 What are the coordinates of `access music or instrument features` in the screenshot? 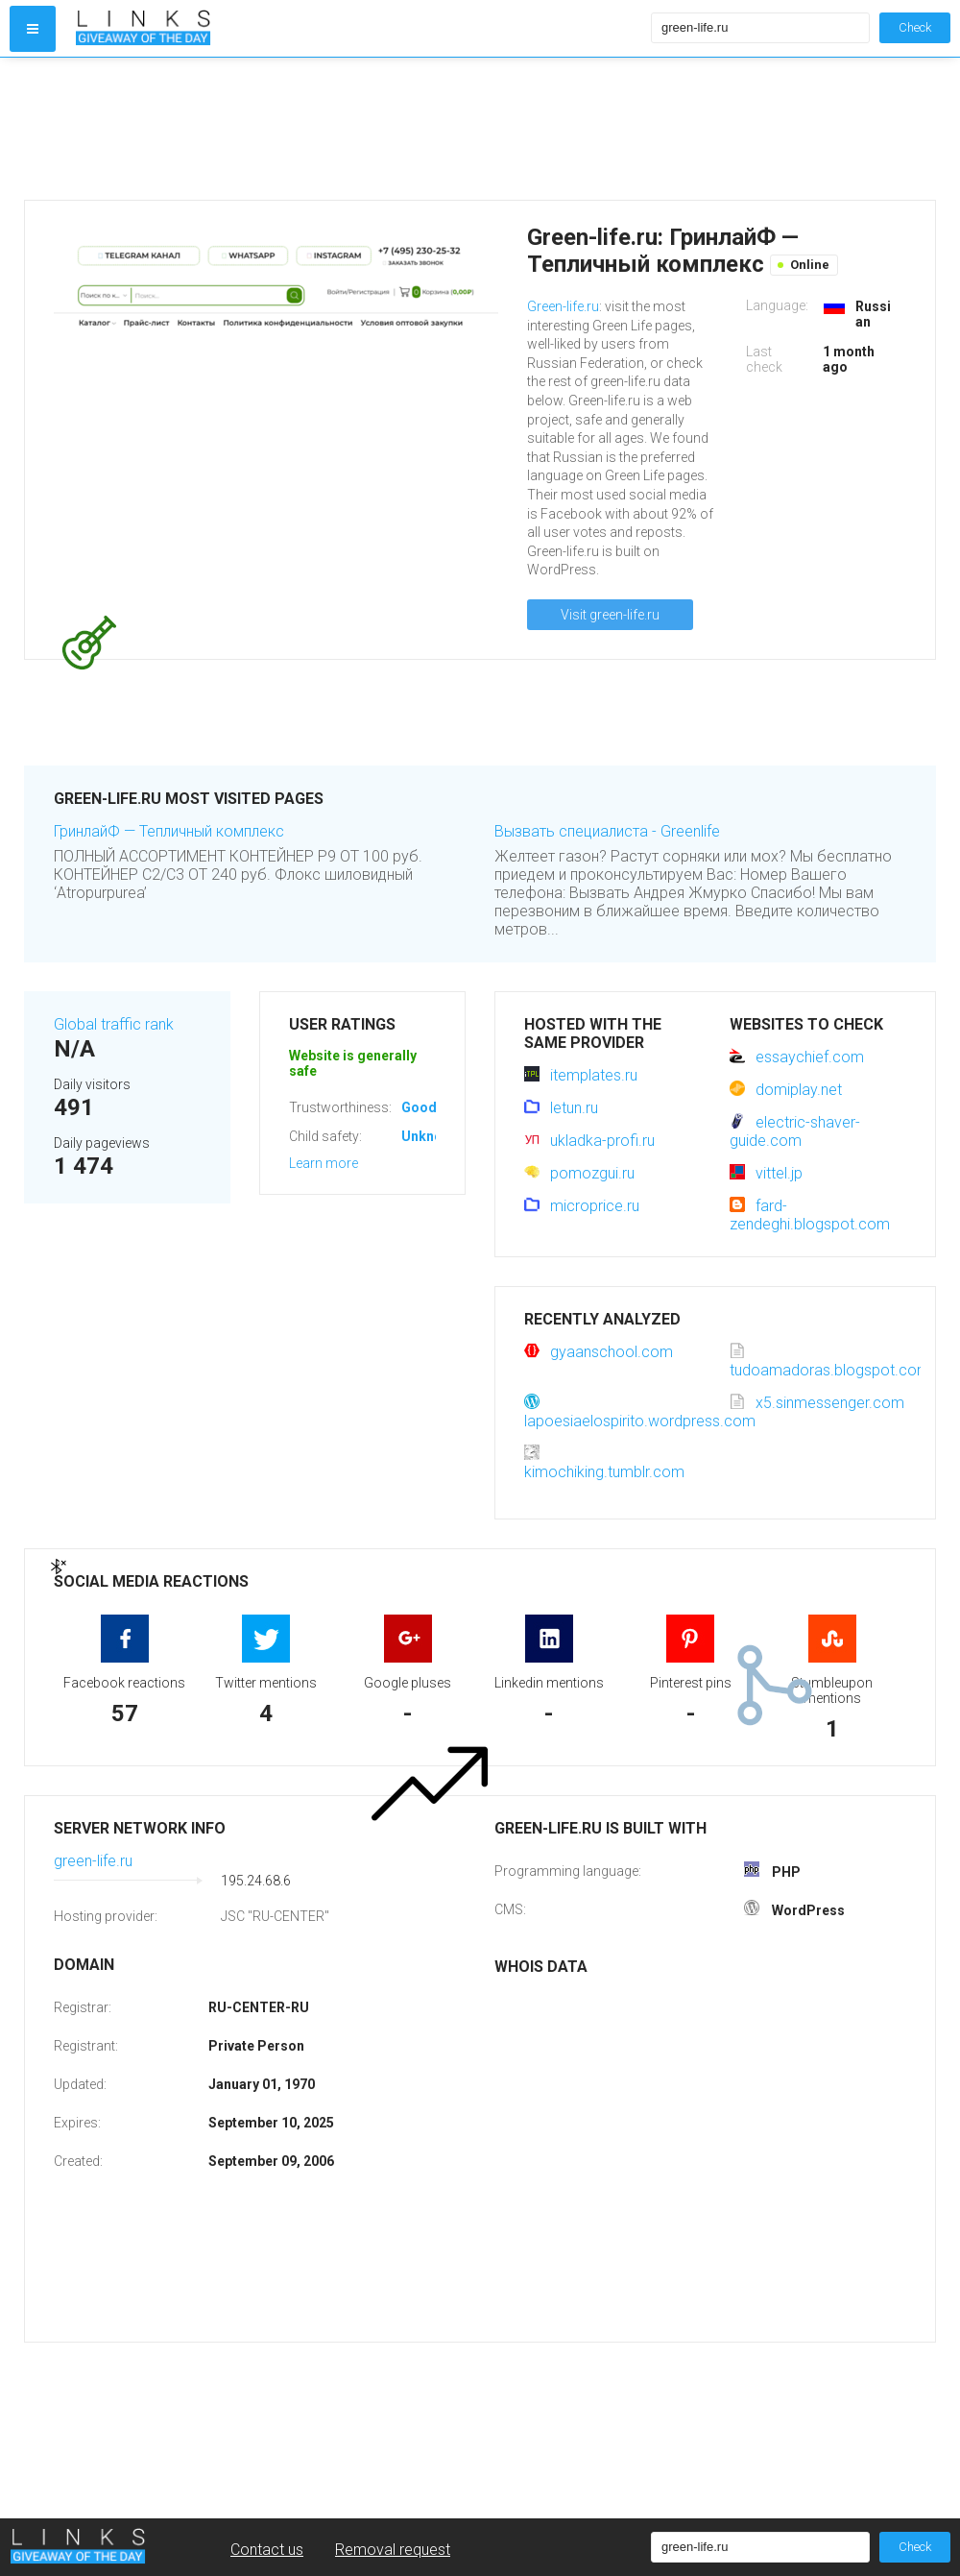 It's located at (88, 643).